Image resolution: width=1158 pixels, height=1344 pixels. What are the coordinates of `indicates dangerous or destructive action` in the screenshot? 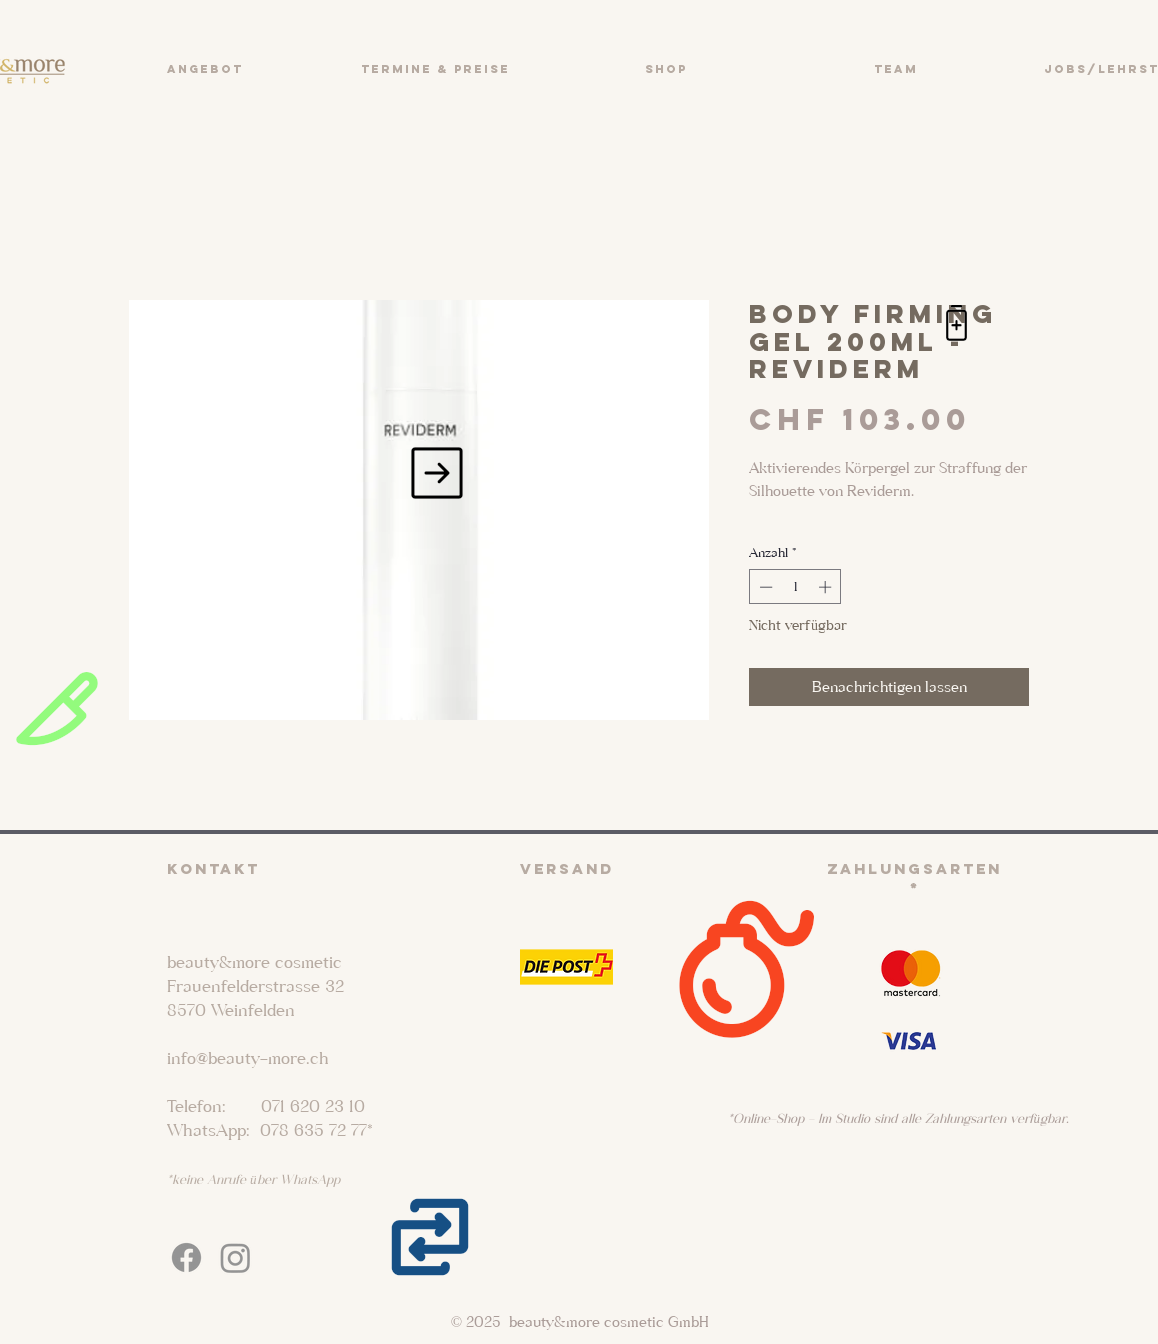 It's located at (741, 967).